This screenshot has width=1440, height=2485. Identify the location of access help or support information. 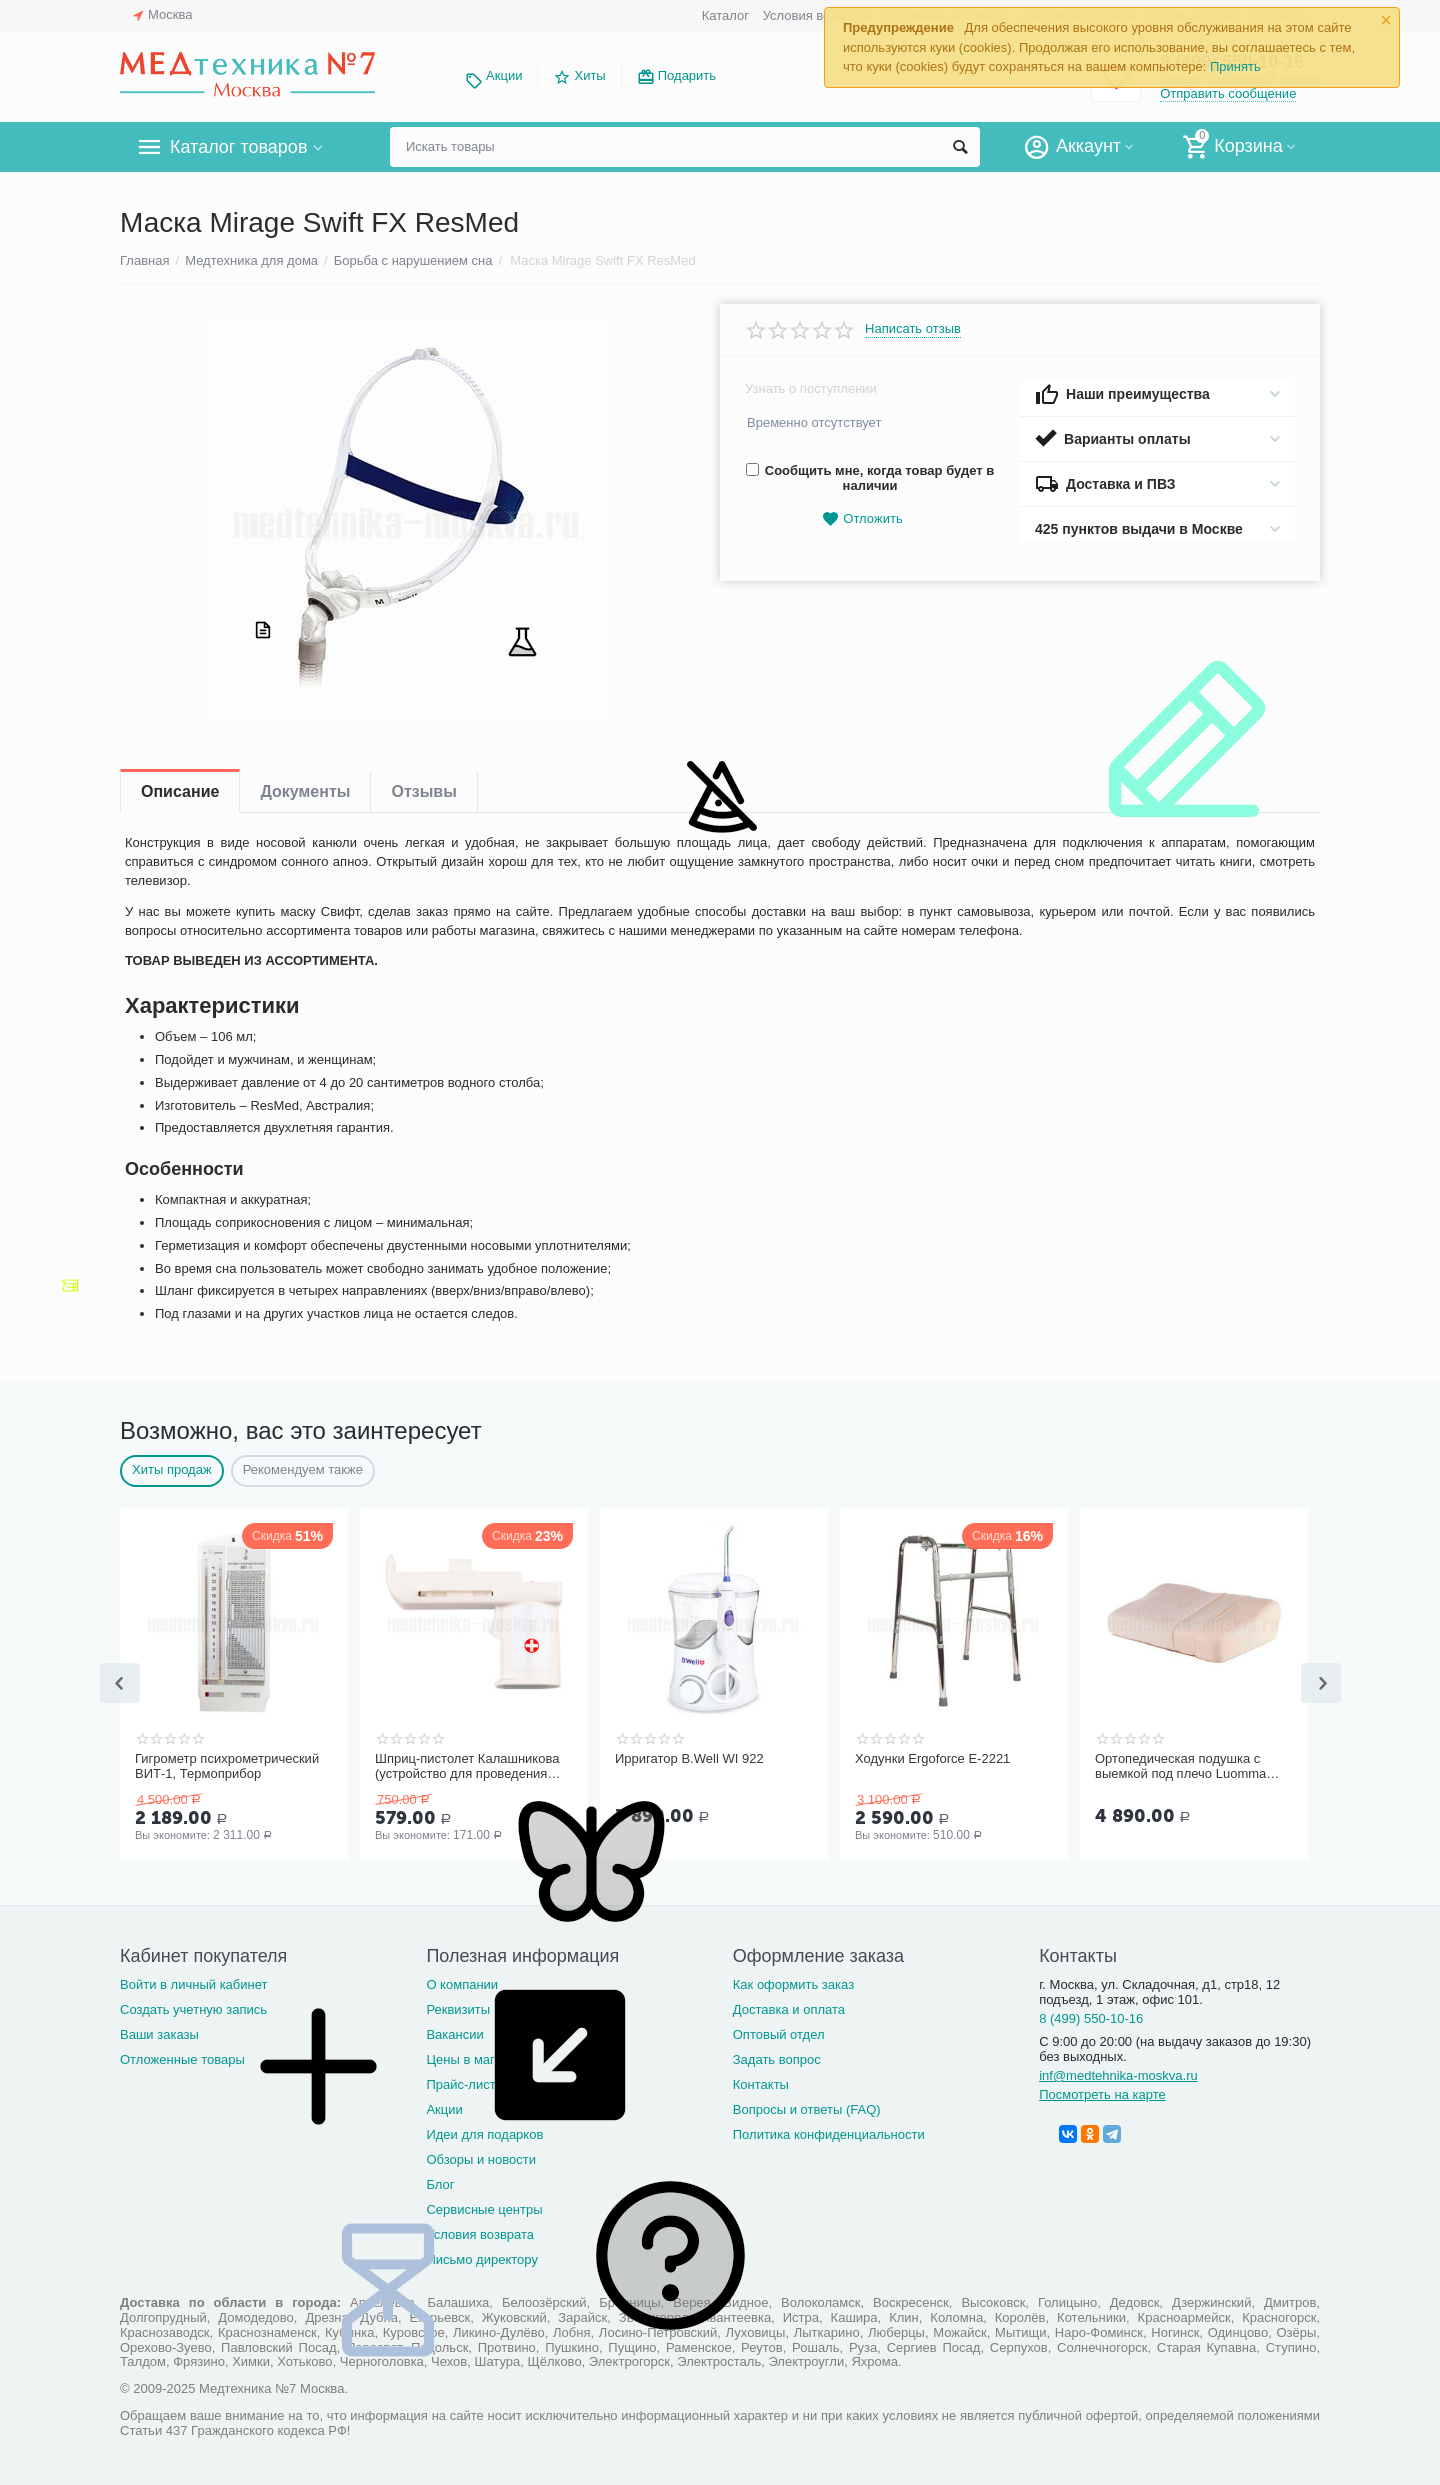
(670, 2255).